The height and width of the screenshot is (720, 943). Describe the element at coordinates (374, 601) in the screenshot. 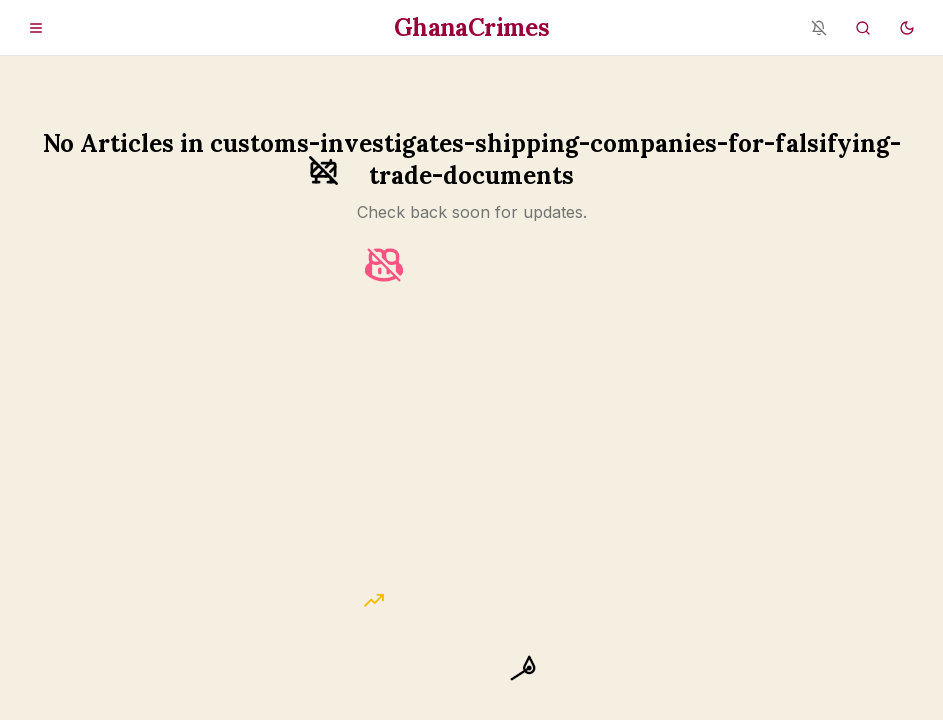

I see `view trending or popular content` at that location.